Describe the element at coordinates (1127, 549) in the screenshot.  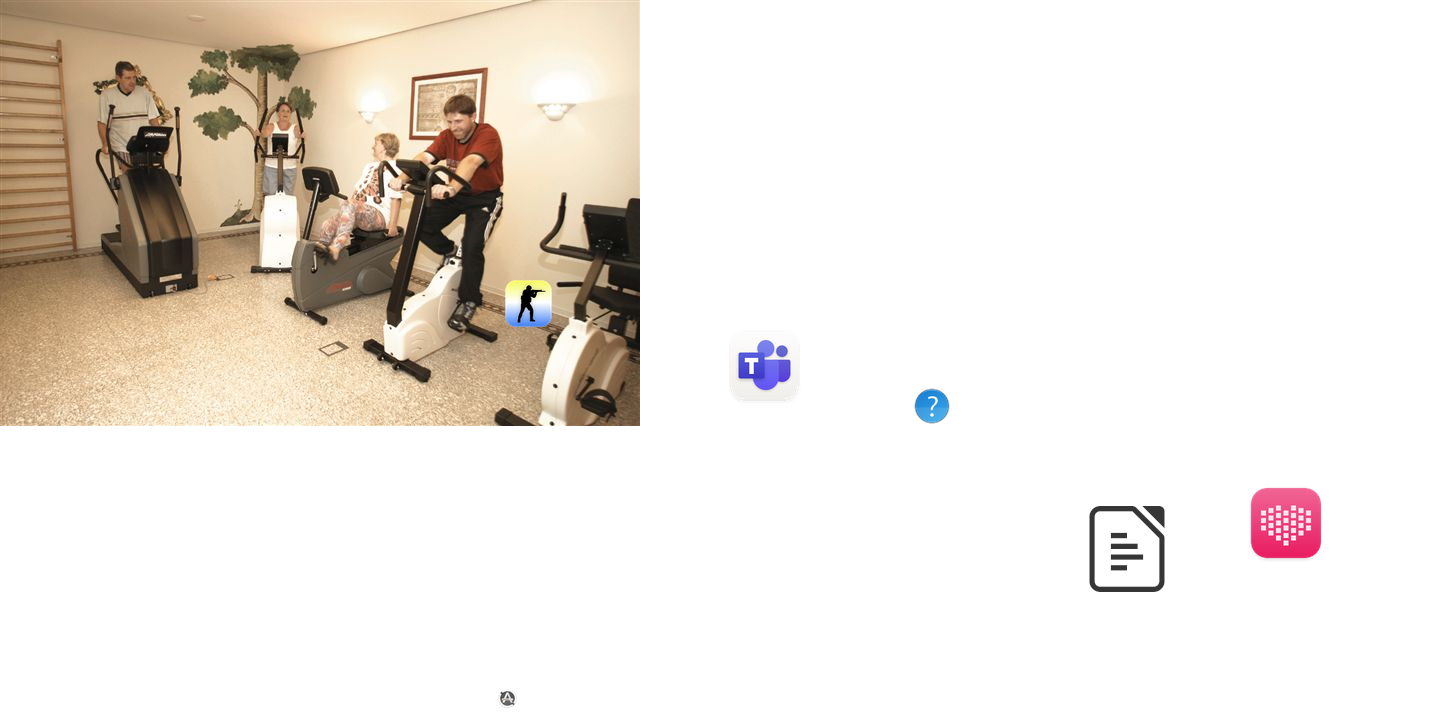
I see `open LibreOffice Writer document editor` at that location.